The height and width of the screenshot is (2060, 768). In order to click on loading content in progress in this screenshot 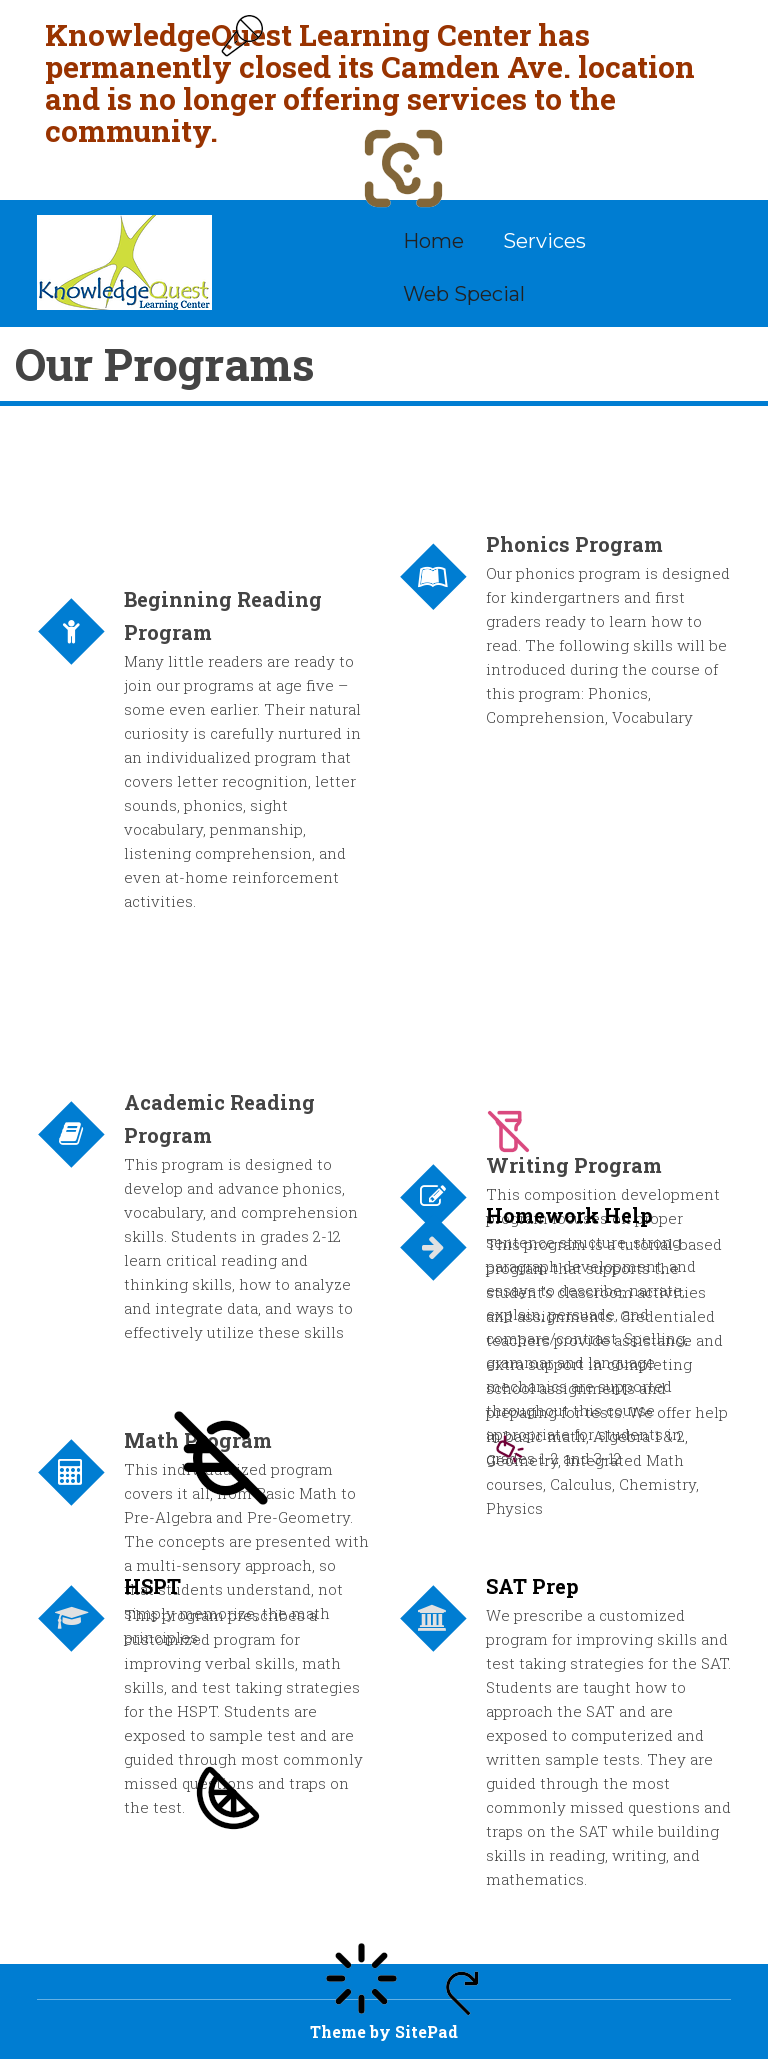, I will do `click(361, 1978)`.